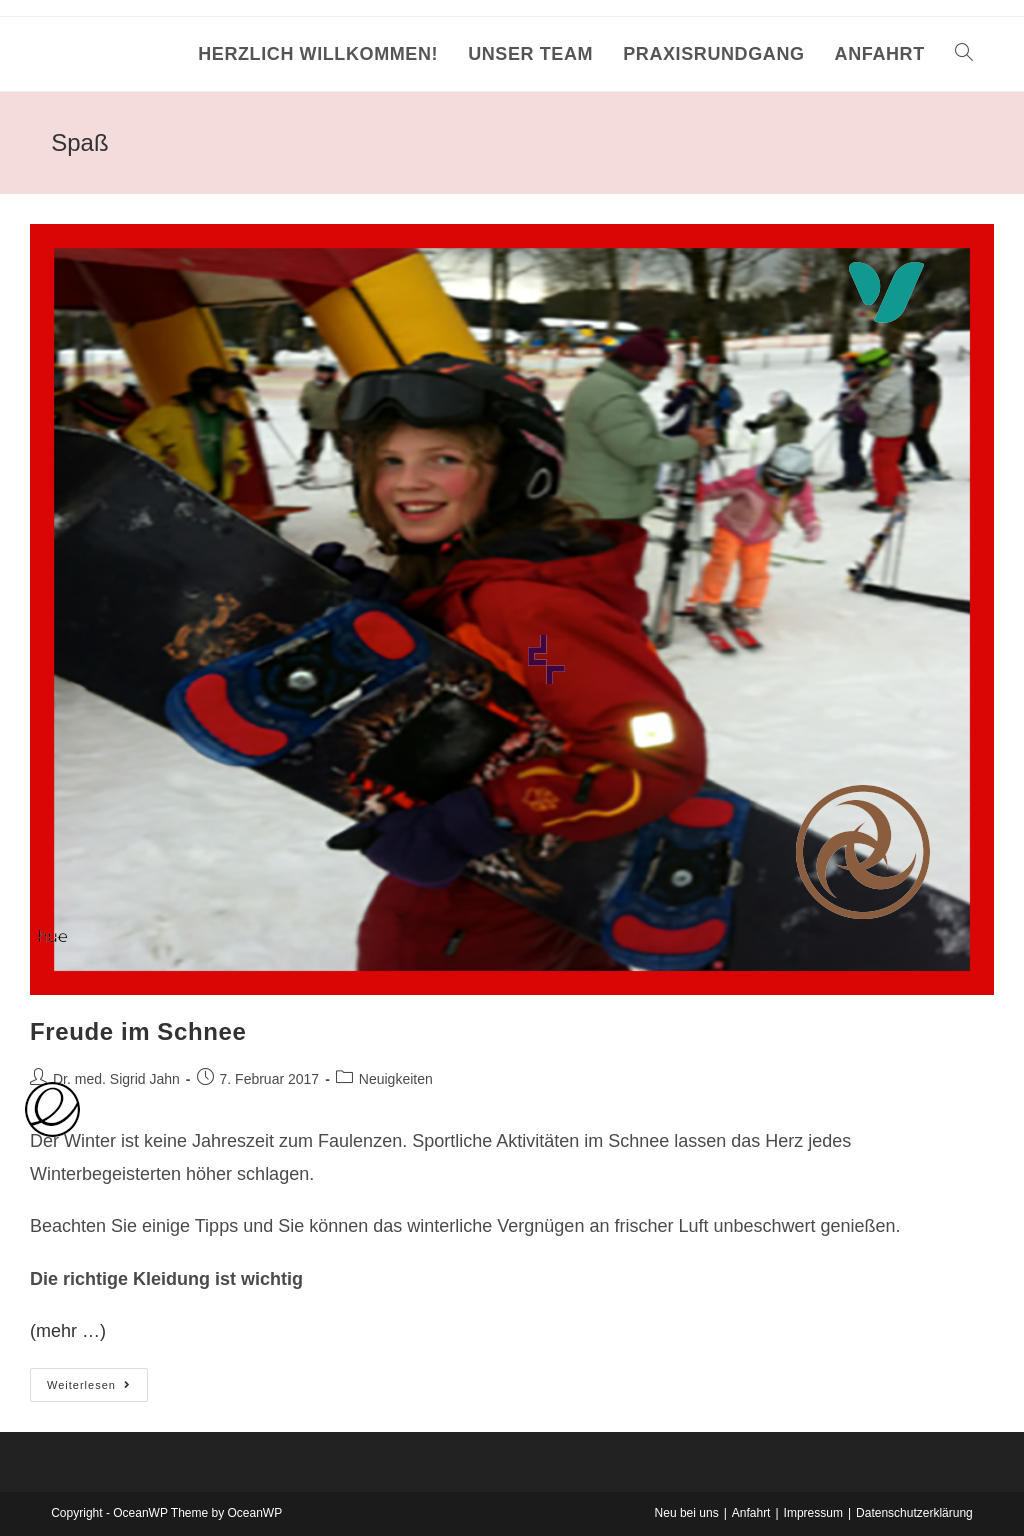  I want to click on open the Katana application, so click(863, 852).